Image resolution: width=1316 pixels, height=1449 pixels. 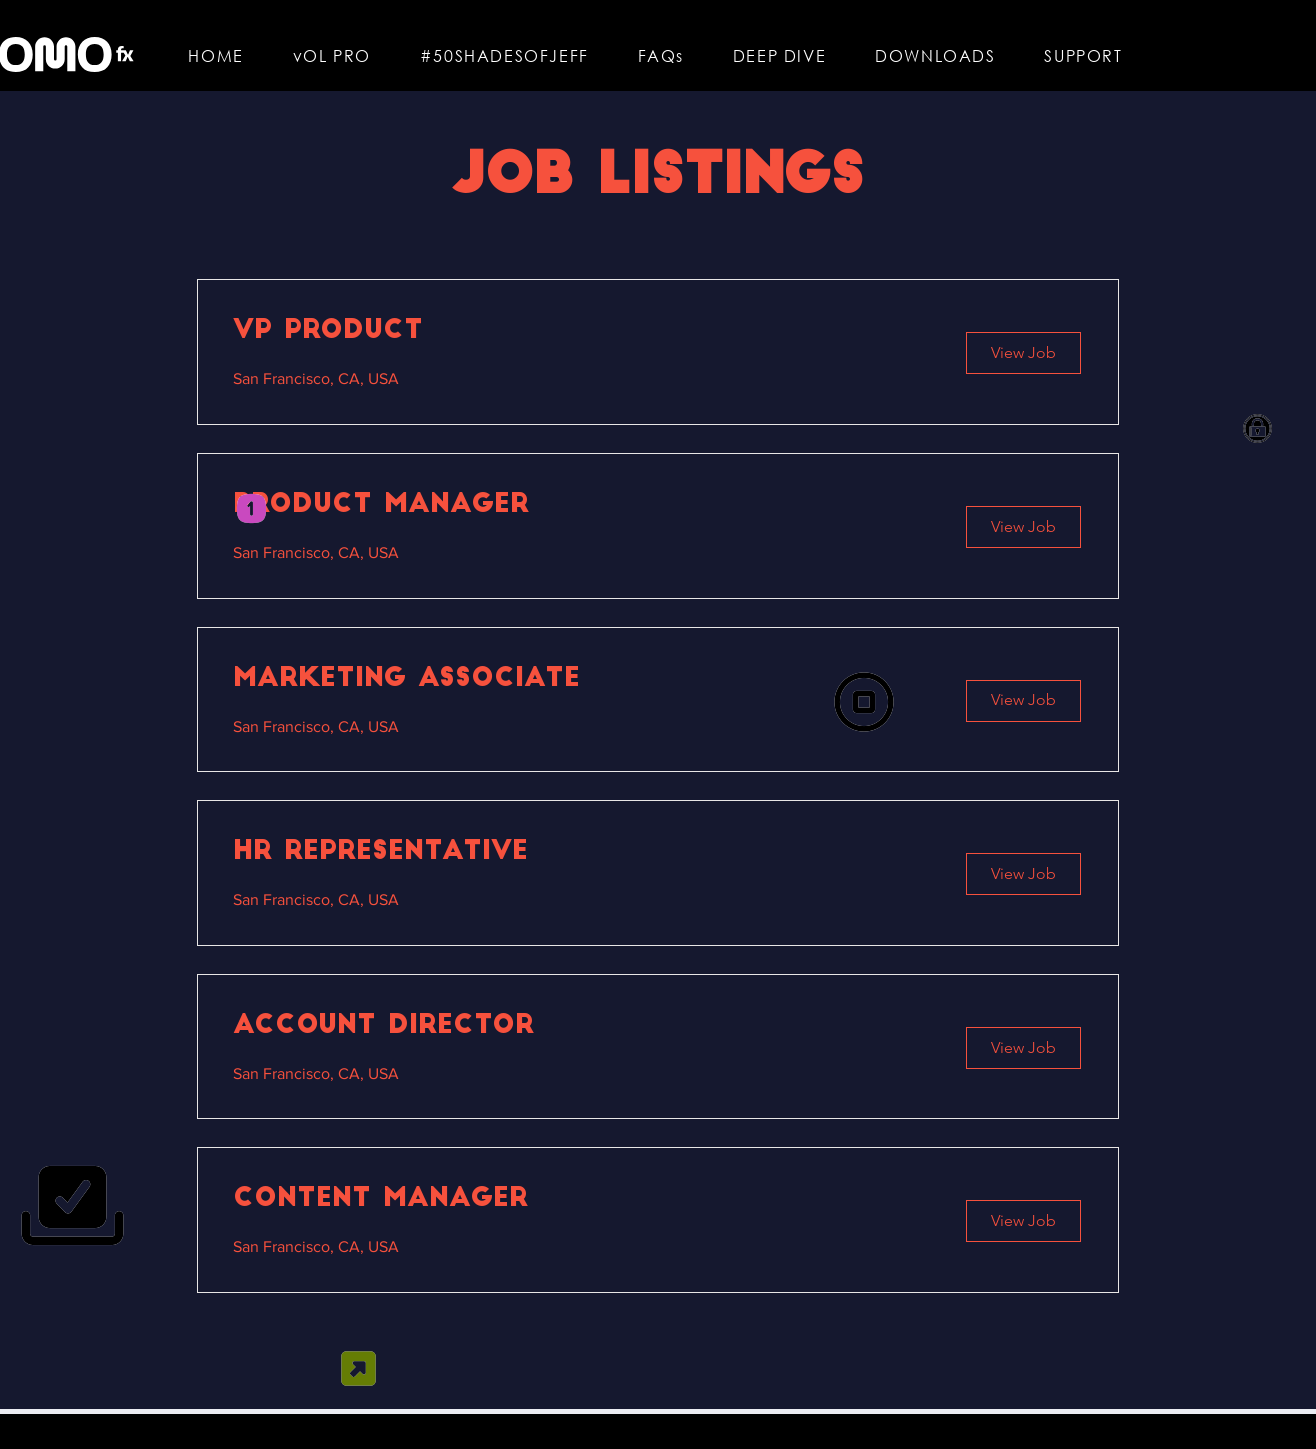 I want to click on expeditedssl brand logo, so click(x=1257, y=428).